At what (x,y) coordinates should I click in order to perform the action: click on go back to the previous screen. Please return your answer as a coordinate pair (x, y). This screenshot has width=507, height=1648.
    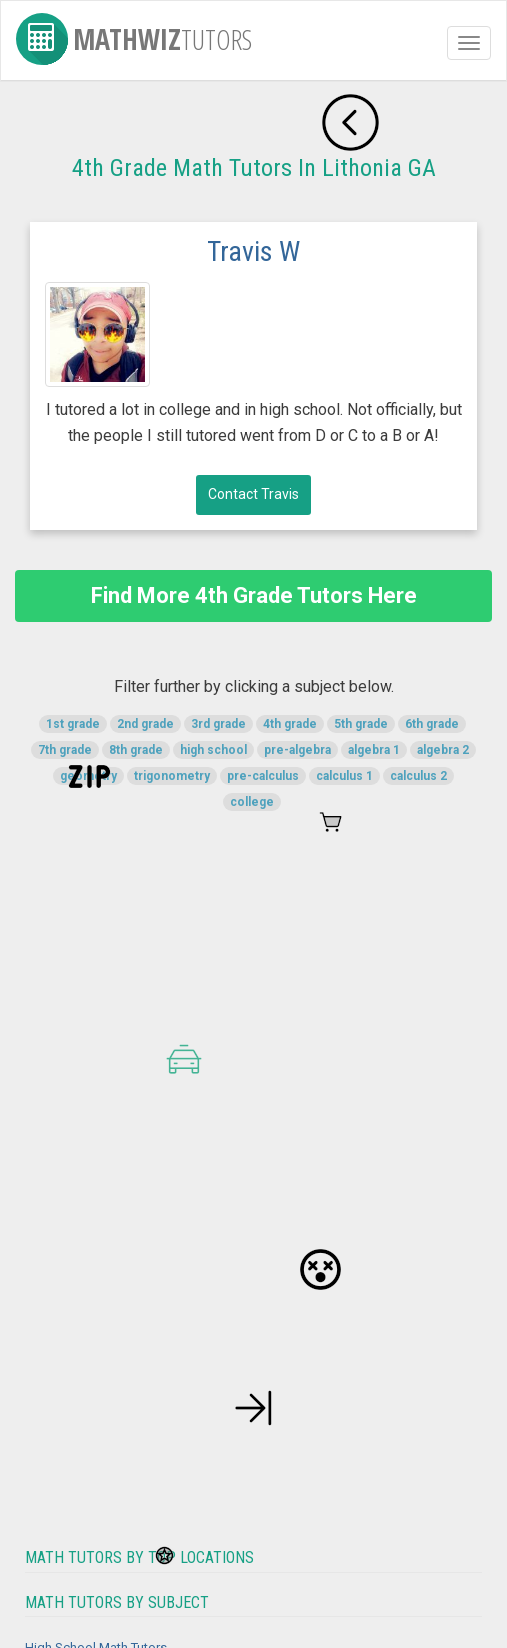
    Looking at the image, I should click on (350, 122).